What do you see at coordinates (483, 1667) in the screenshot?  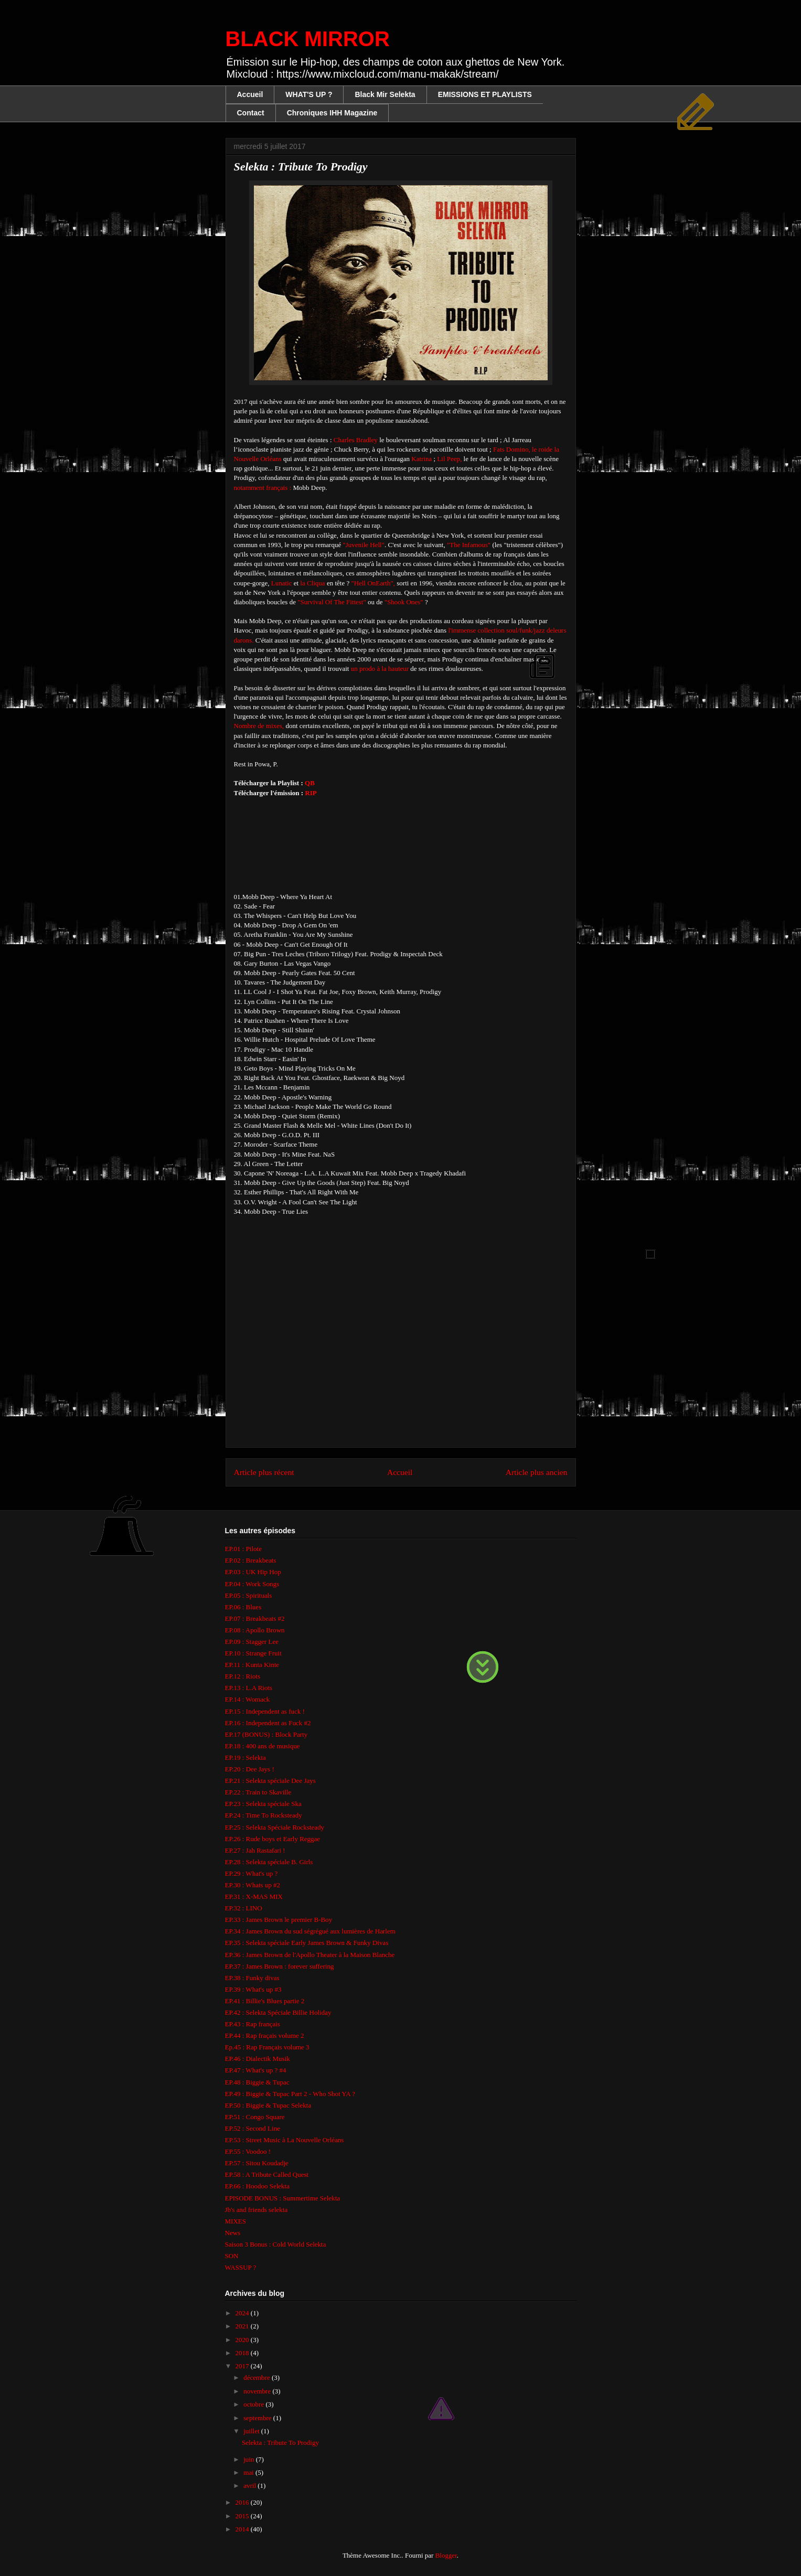 I see `expand to show more content below` at bounding box center [483, 1667].